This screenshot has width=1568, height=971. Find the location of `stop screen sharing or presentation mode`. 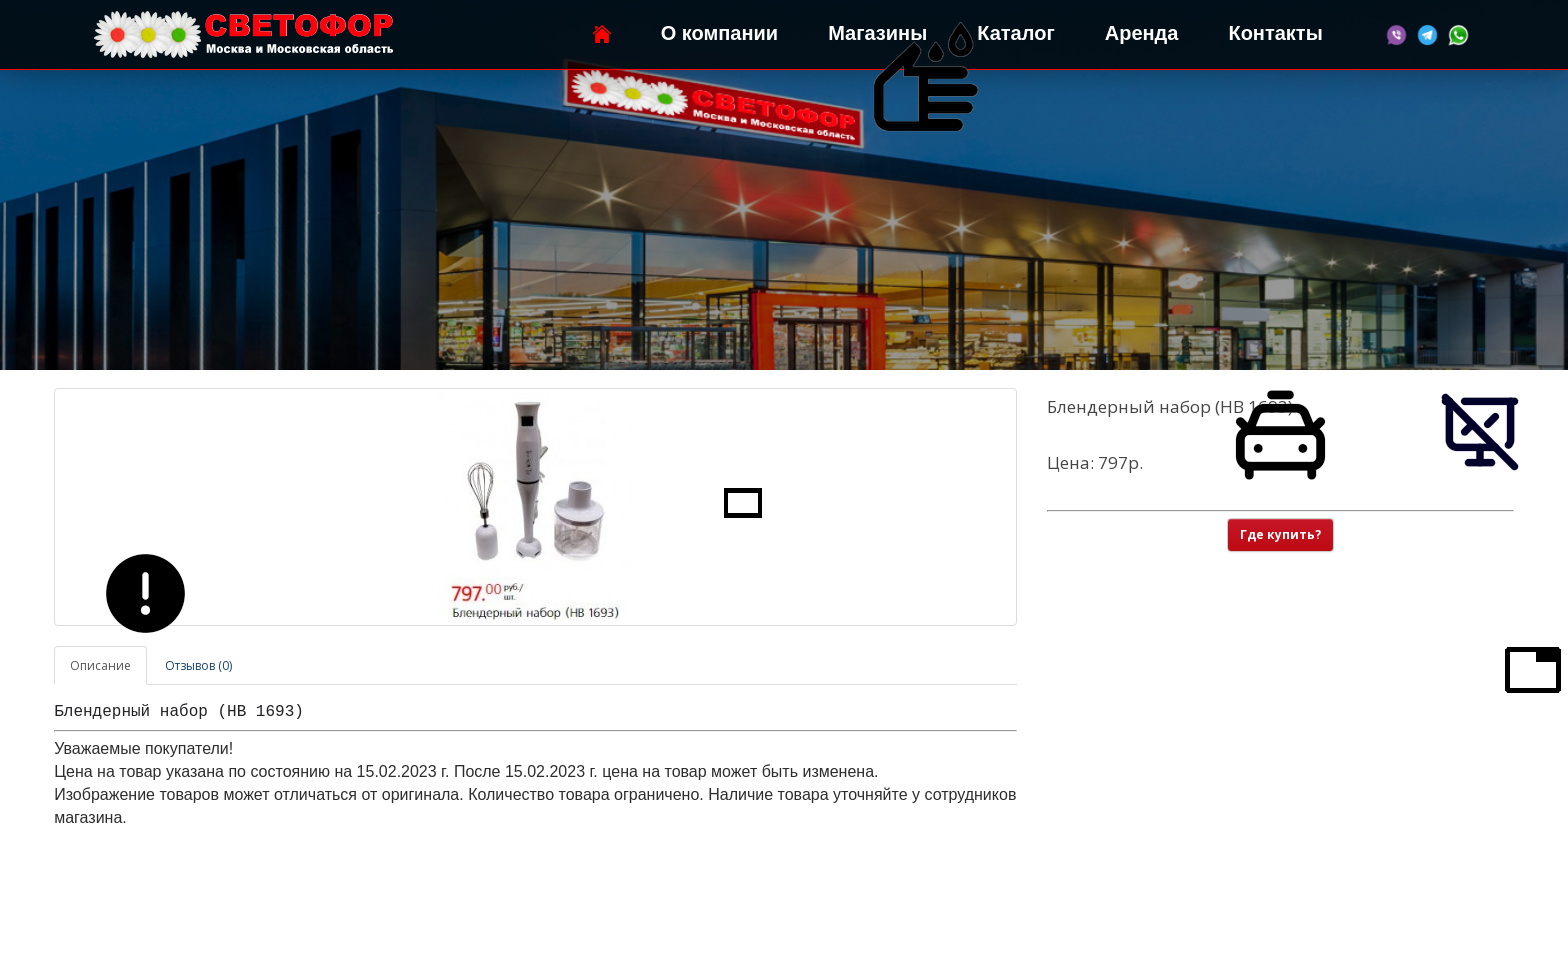

stop screen sharing or presentation mode is located at coordinates (1480, 432).